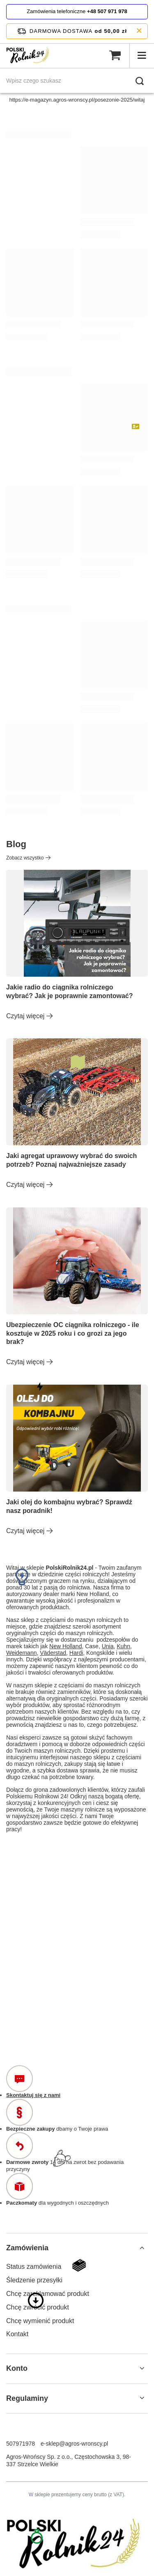 The height and width of the screenshot is (2576, 154). What do you see at coordinates (40, 1387) in the screenshot?
I see `turn on device flashlight` at bounding box center [40, 1387].